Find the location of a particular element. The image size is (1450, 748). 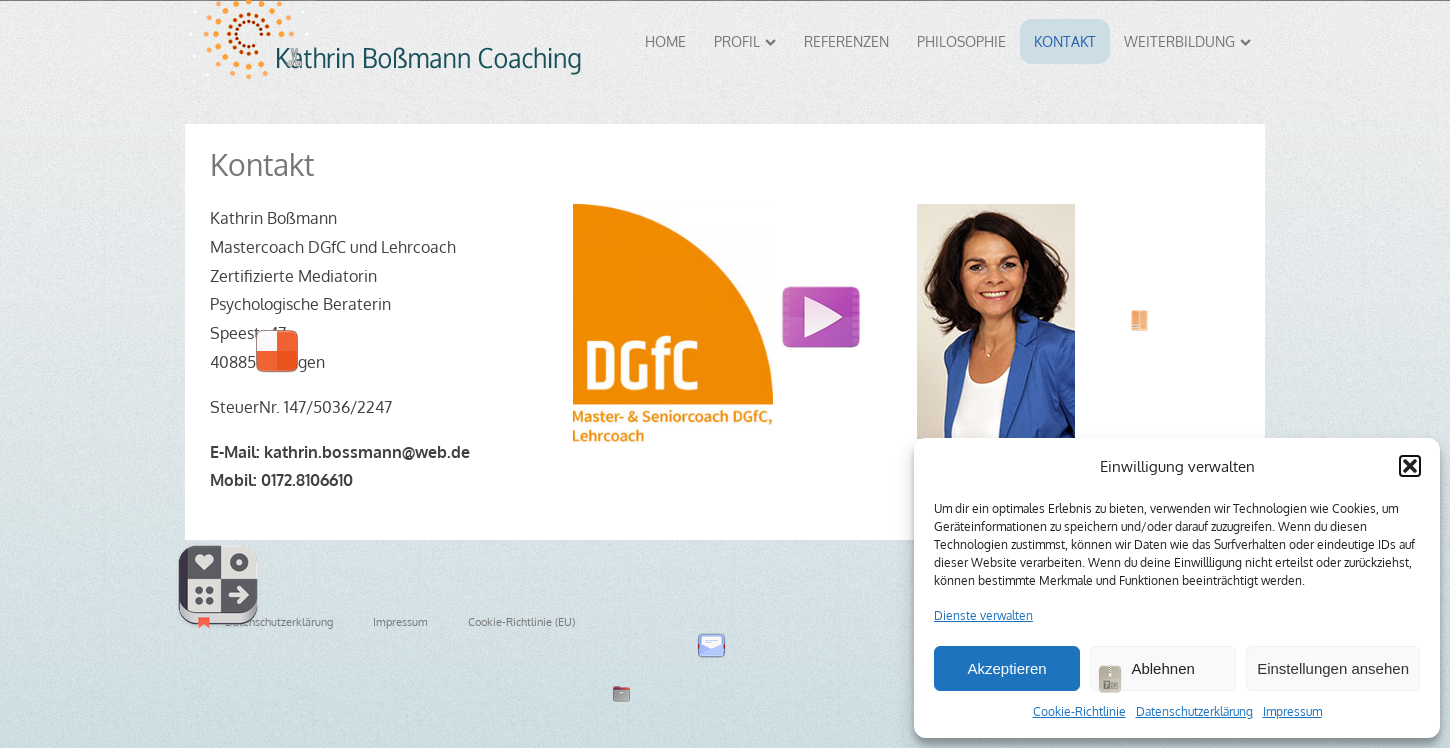

open celluloid media player is located at coordinates (821, 317).